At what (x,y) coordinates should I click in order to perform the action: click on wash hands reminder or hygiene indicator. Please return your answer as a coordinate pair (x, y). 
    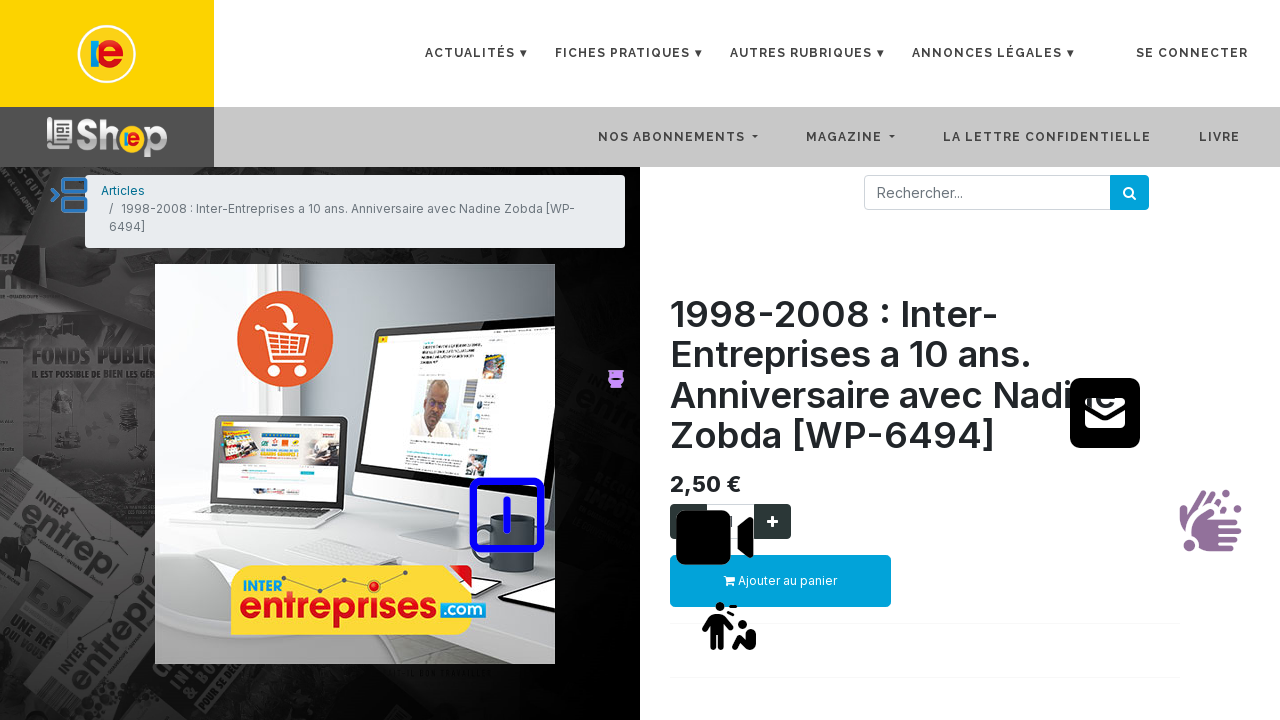
    Looking at the image, I should click on (1210, 520).